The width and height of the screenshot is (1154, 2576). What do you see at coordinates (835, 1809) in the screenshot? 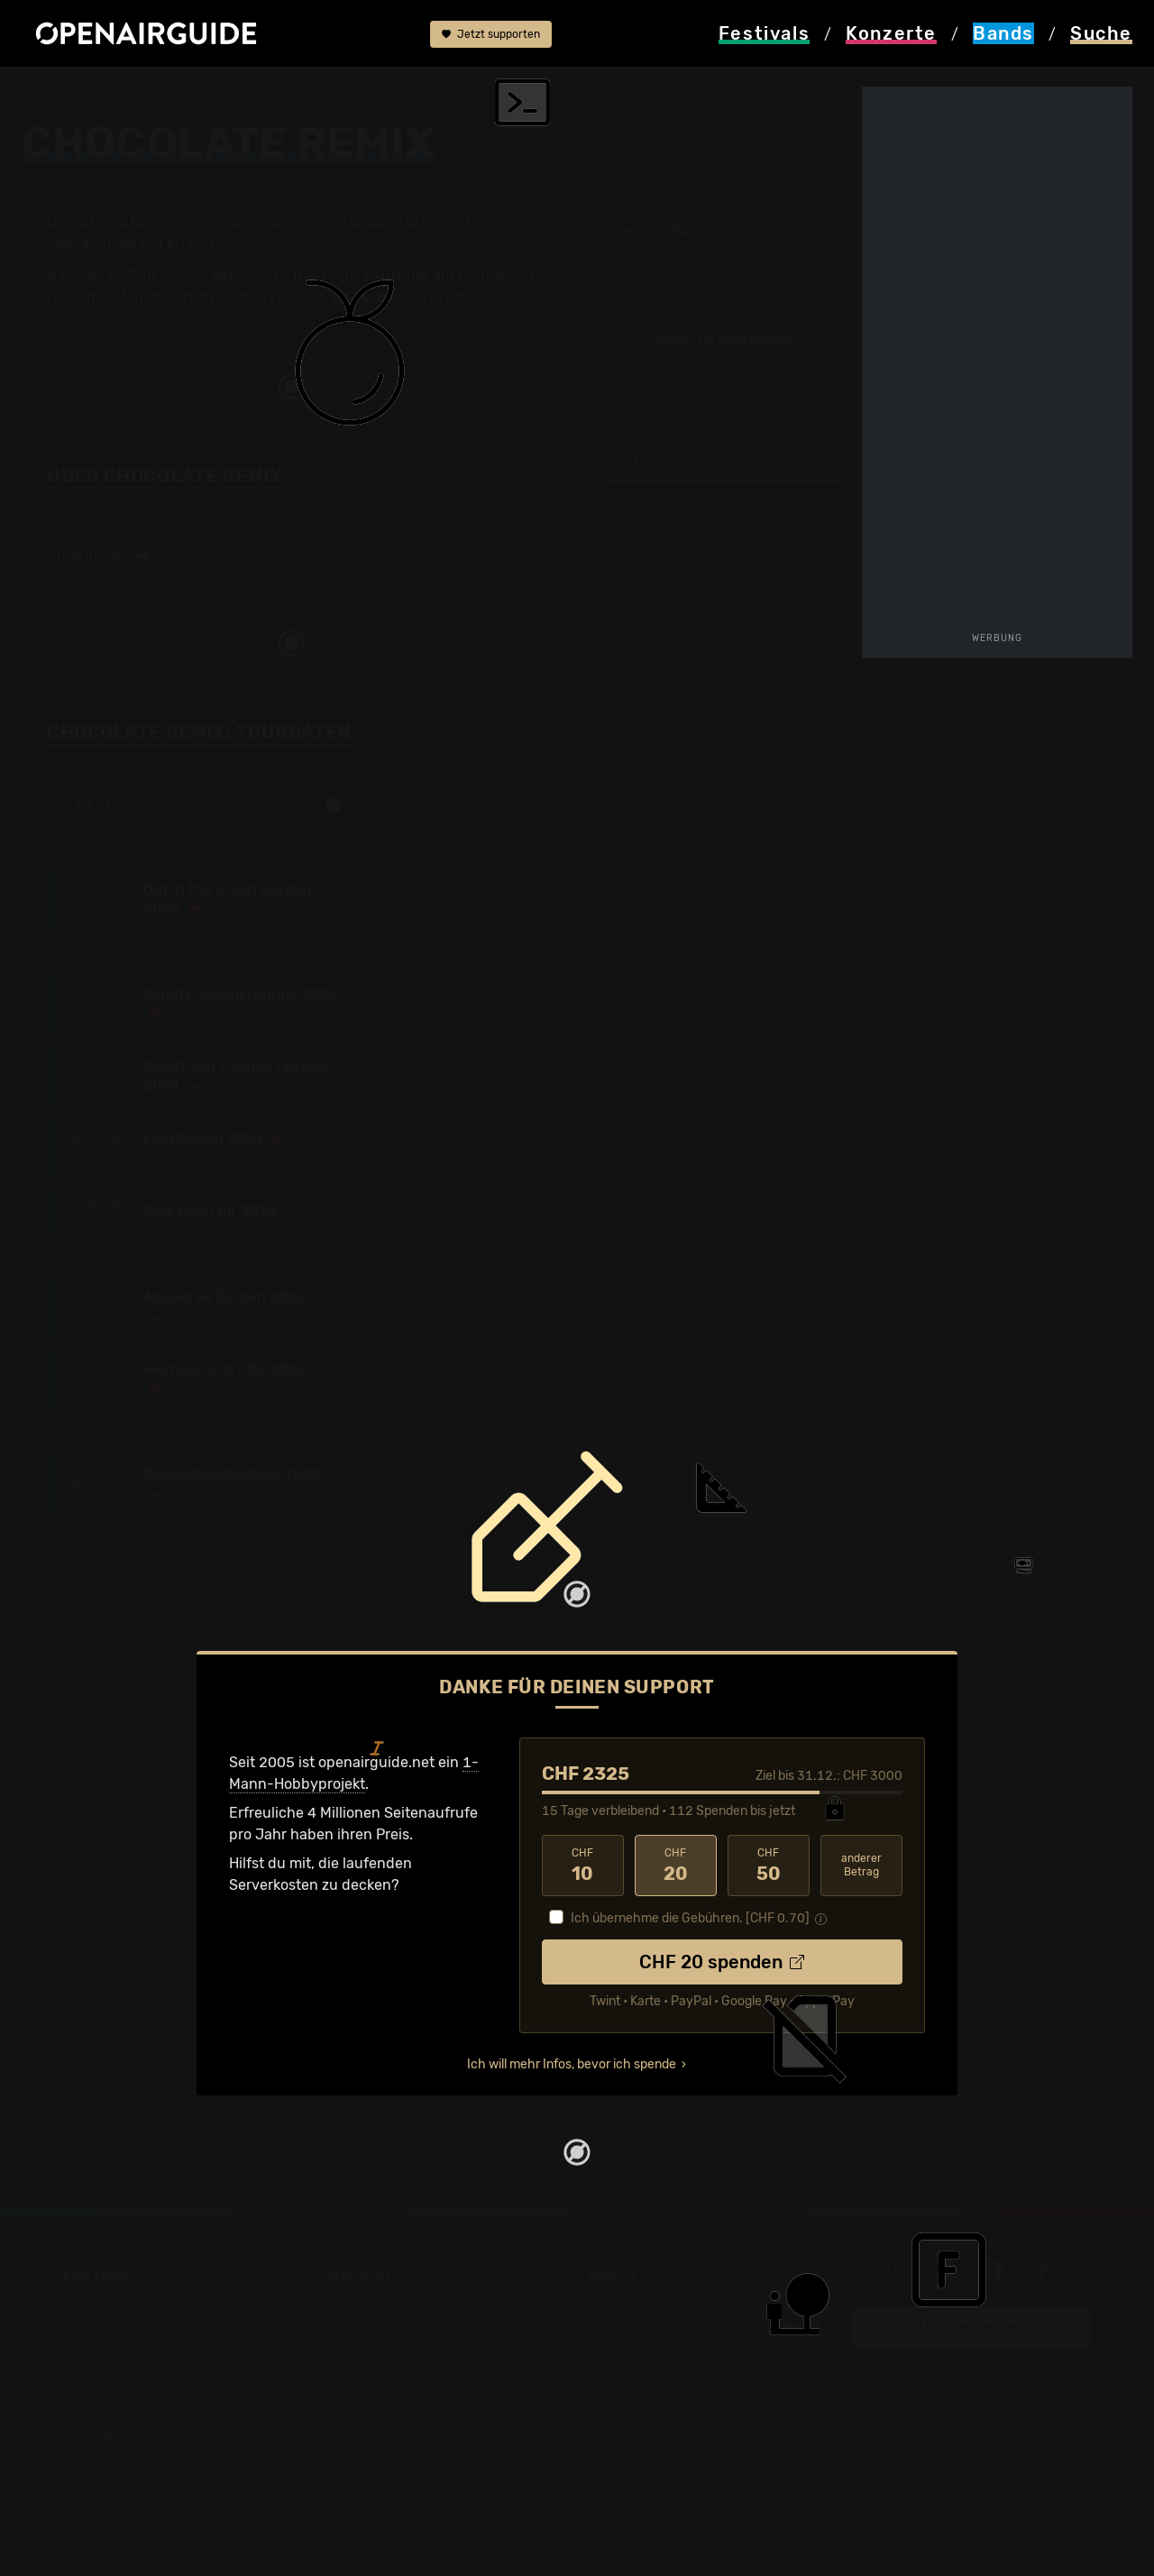
I see `indicates a secure connection` at bounding box center [835, 1809].